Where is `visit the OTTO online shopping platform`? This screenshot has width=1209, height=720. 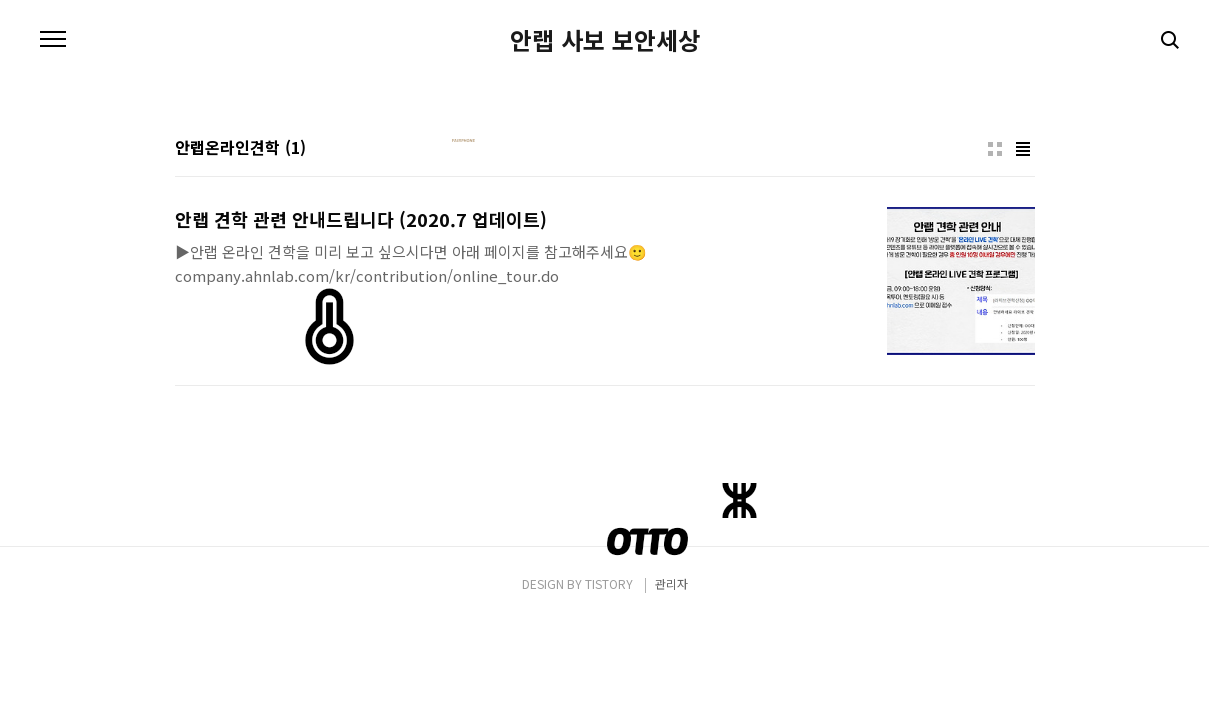 visit the OTTO online shopping platform is located at coordinates (647, 541).